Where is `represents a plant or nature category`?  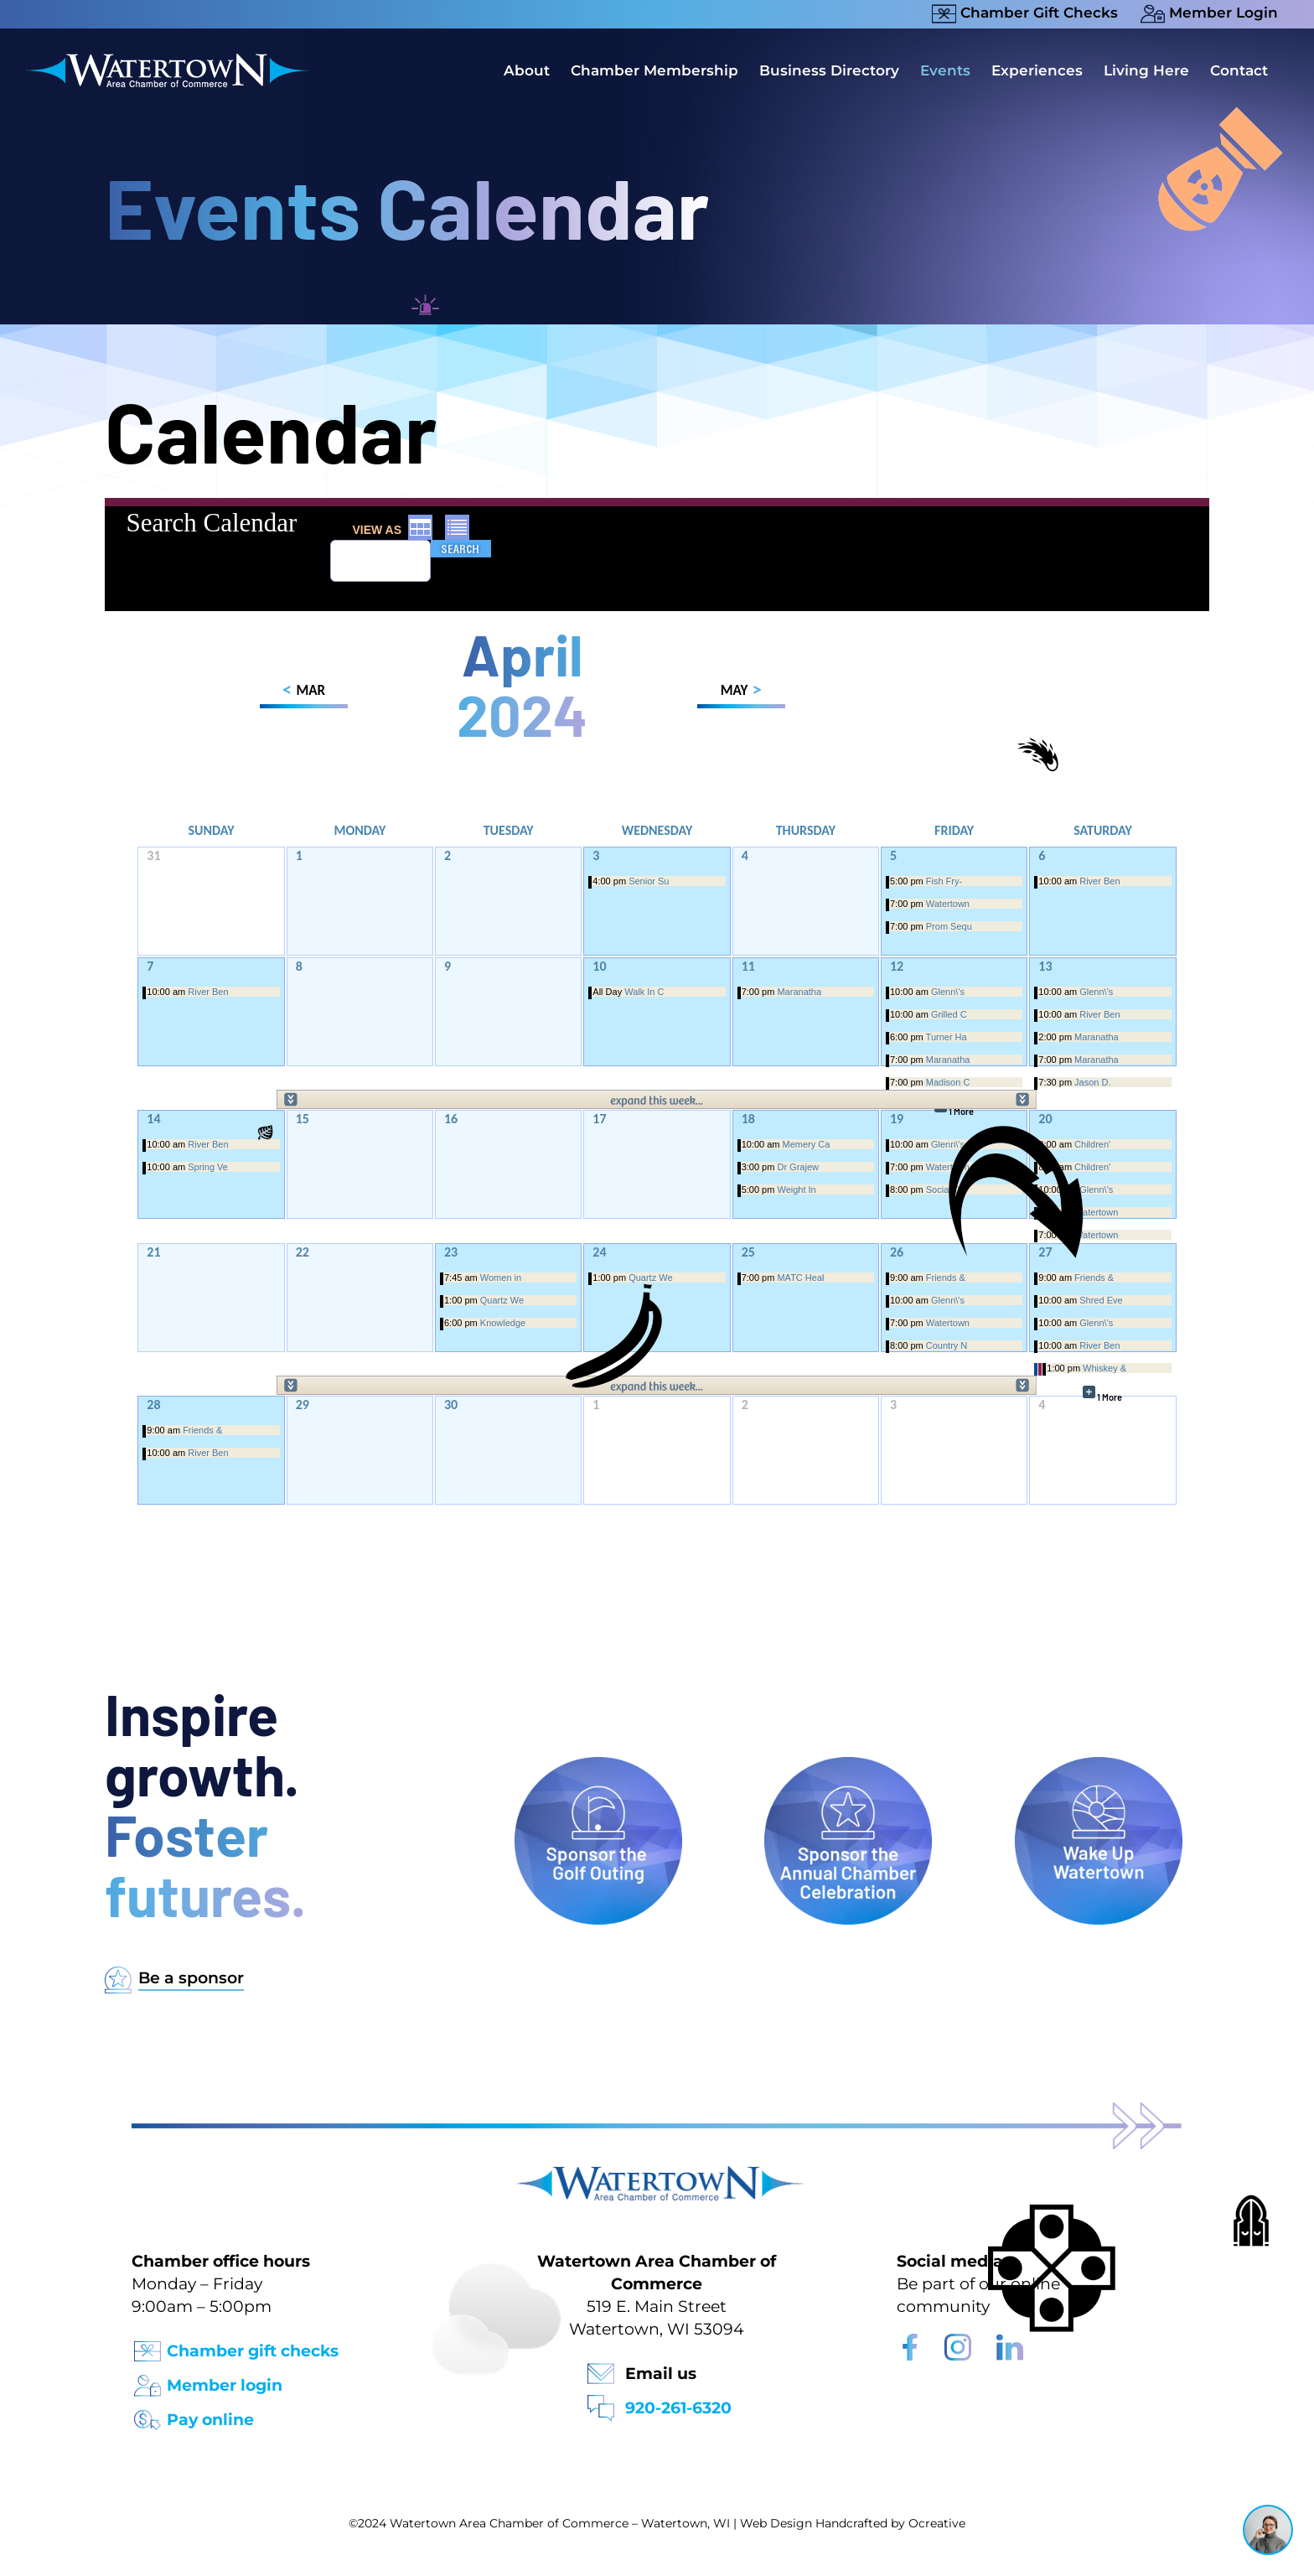
represents a plant or nature category is located at coordinates (265, 1132).